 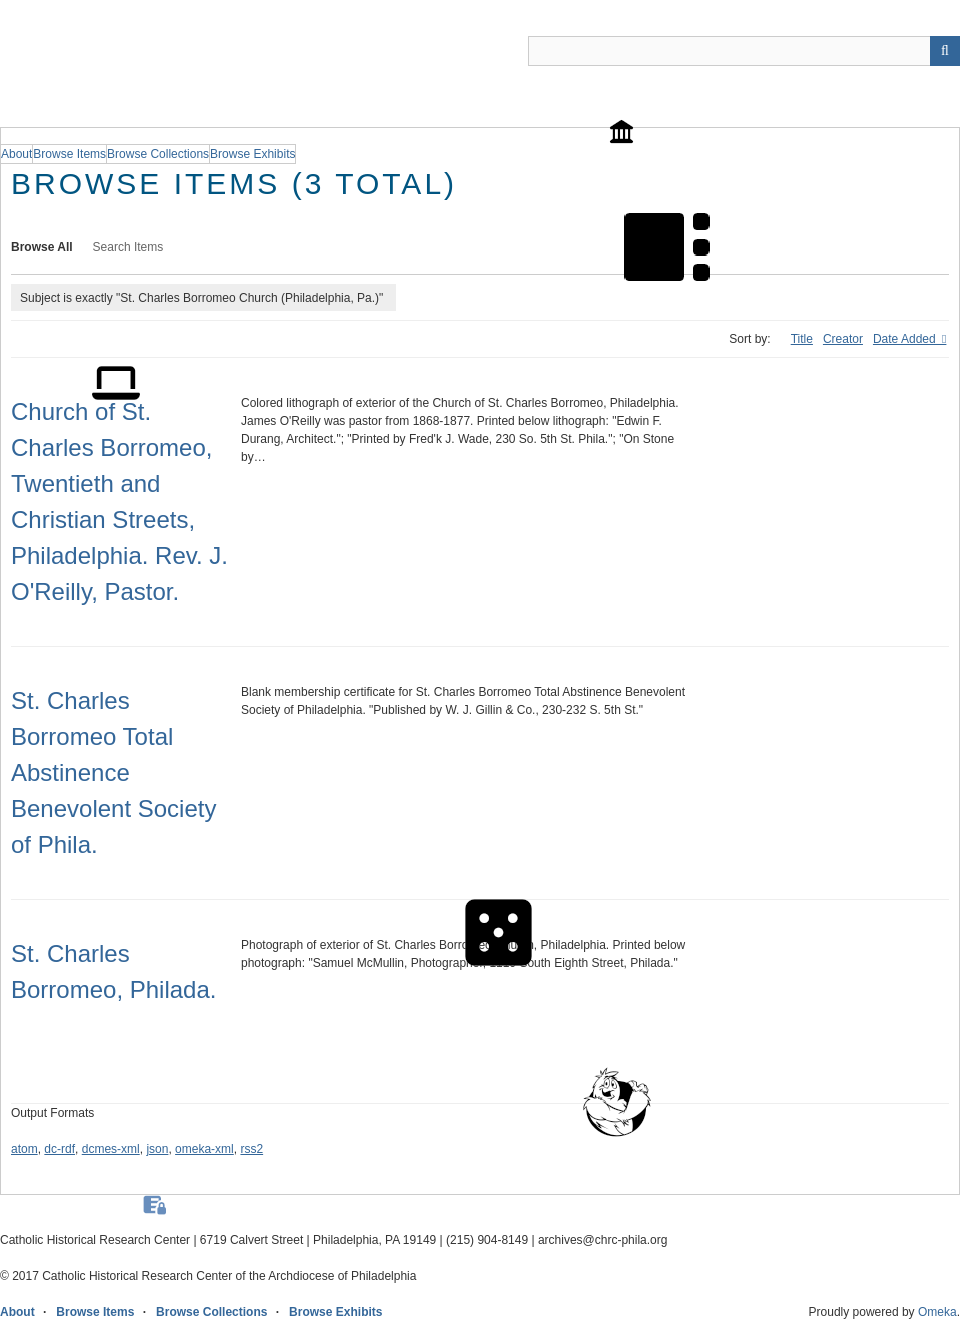 I want to click on the red yeti brand logo, so click(x=617, y=1102).